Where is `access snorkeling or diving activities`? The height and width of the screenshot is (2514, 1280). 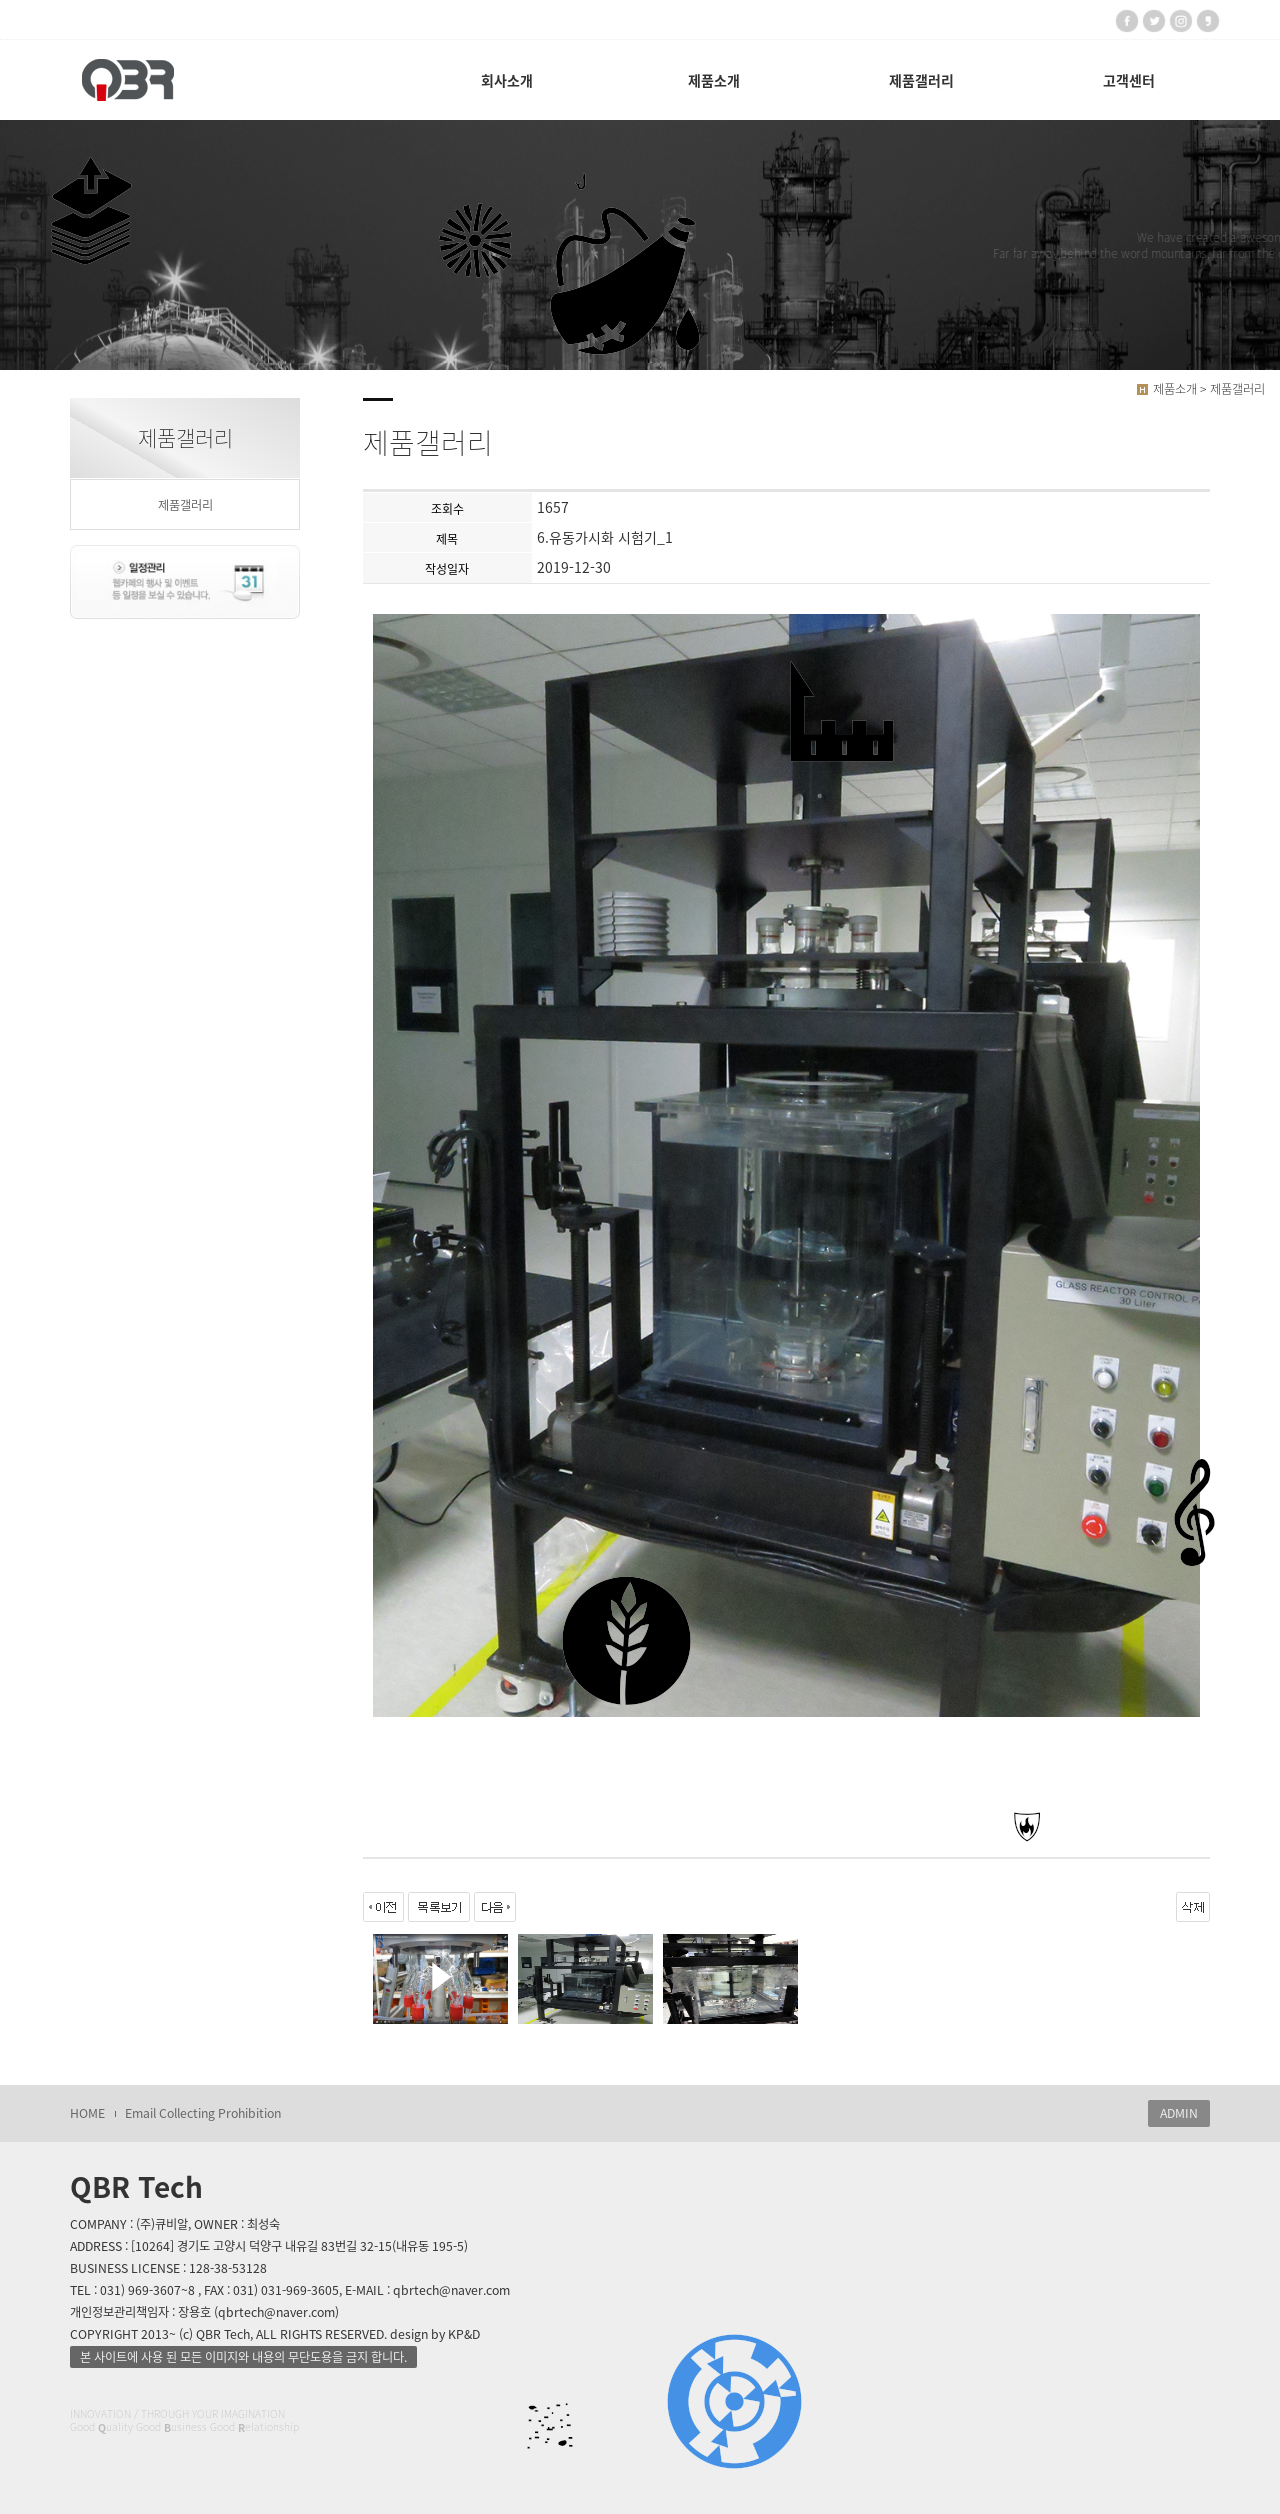 access snorkeling or diving activities is located at coordinates (580, 181).